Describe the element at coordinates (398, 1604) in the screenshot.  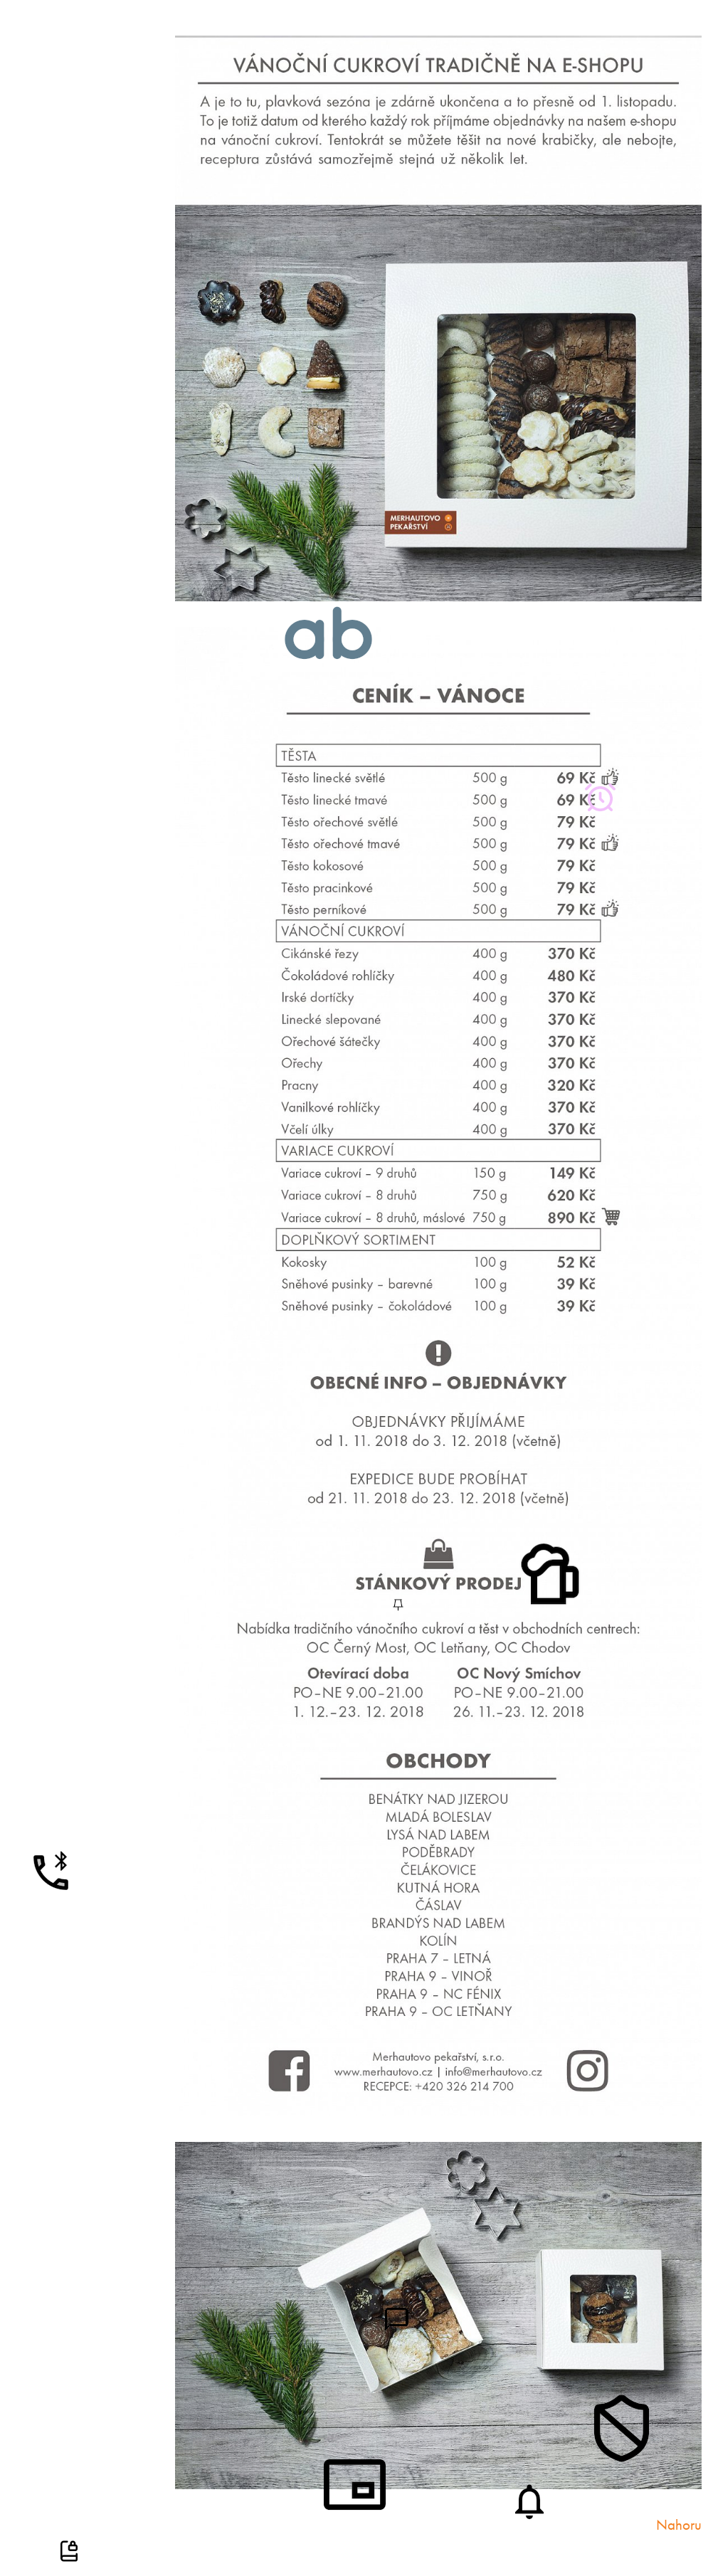
I see `pin an item to keep it visible` at that location.